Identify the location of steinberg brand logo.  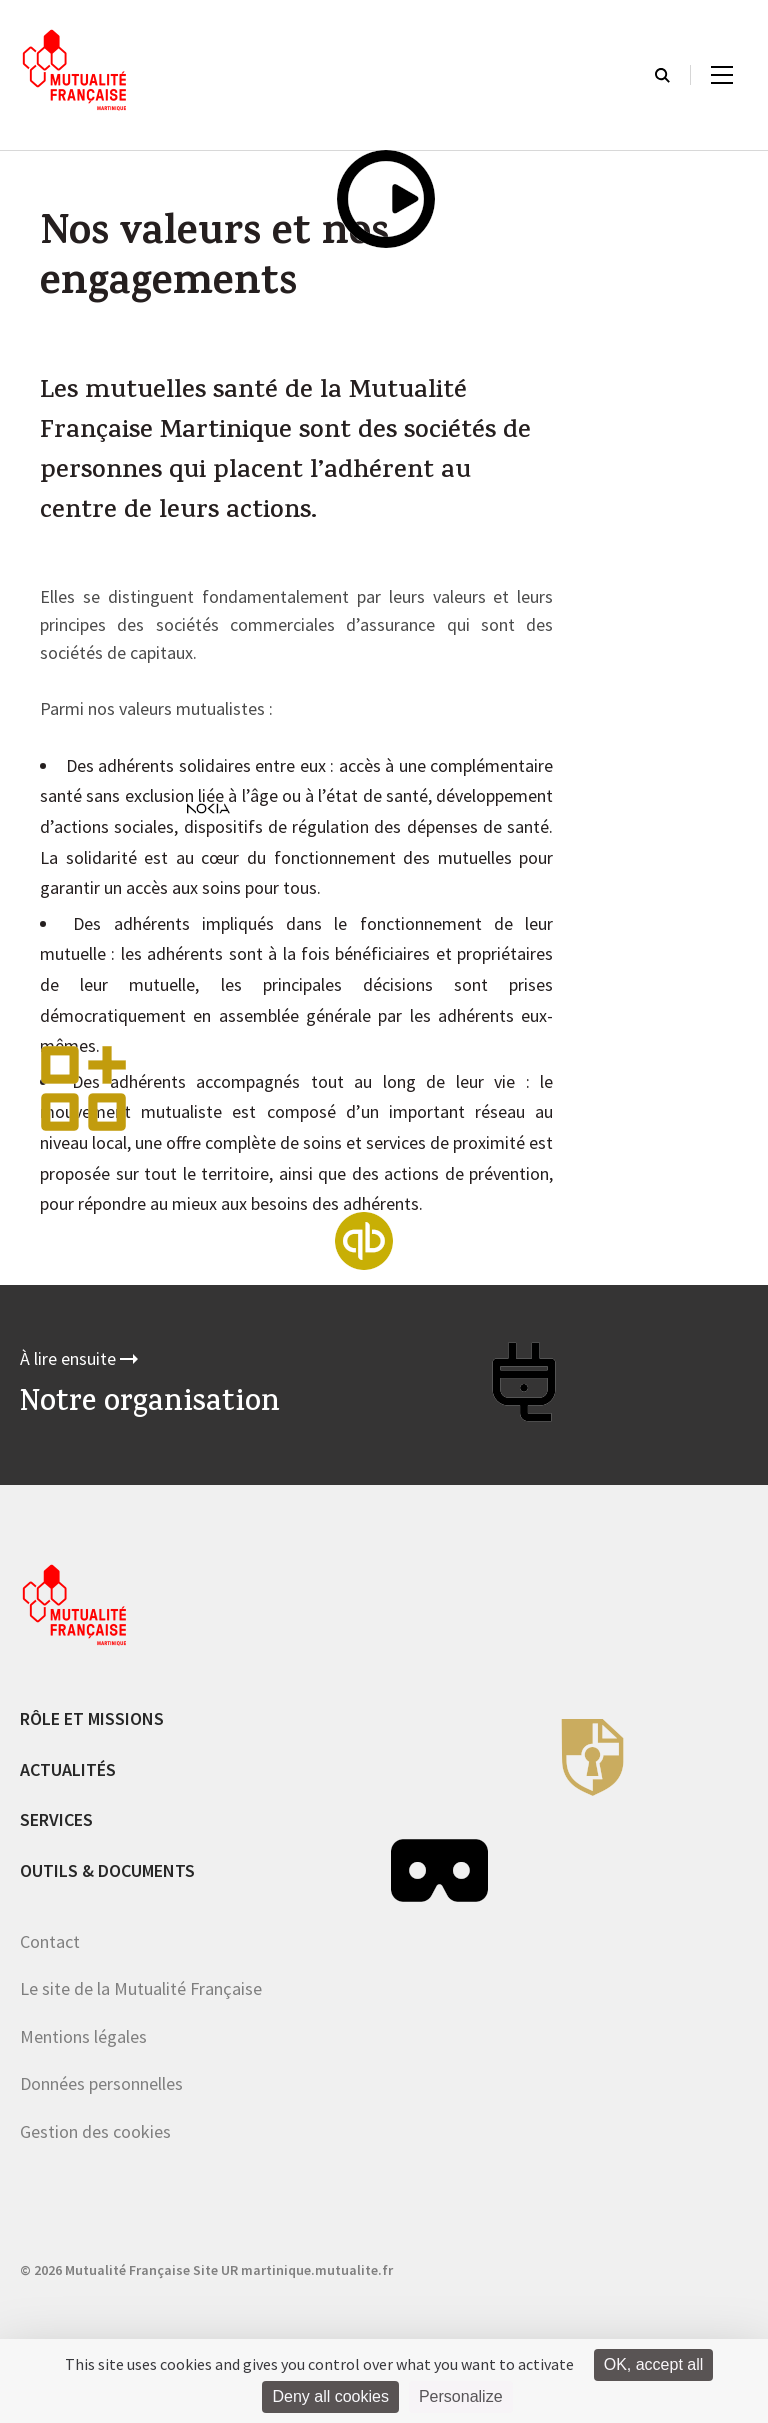
(386, 199).